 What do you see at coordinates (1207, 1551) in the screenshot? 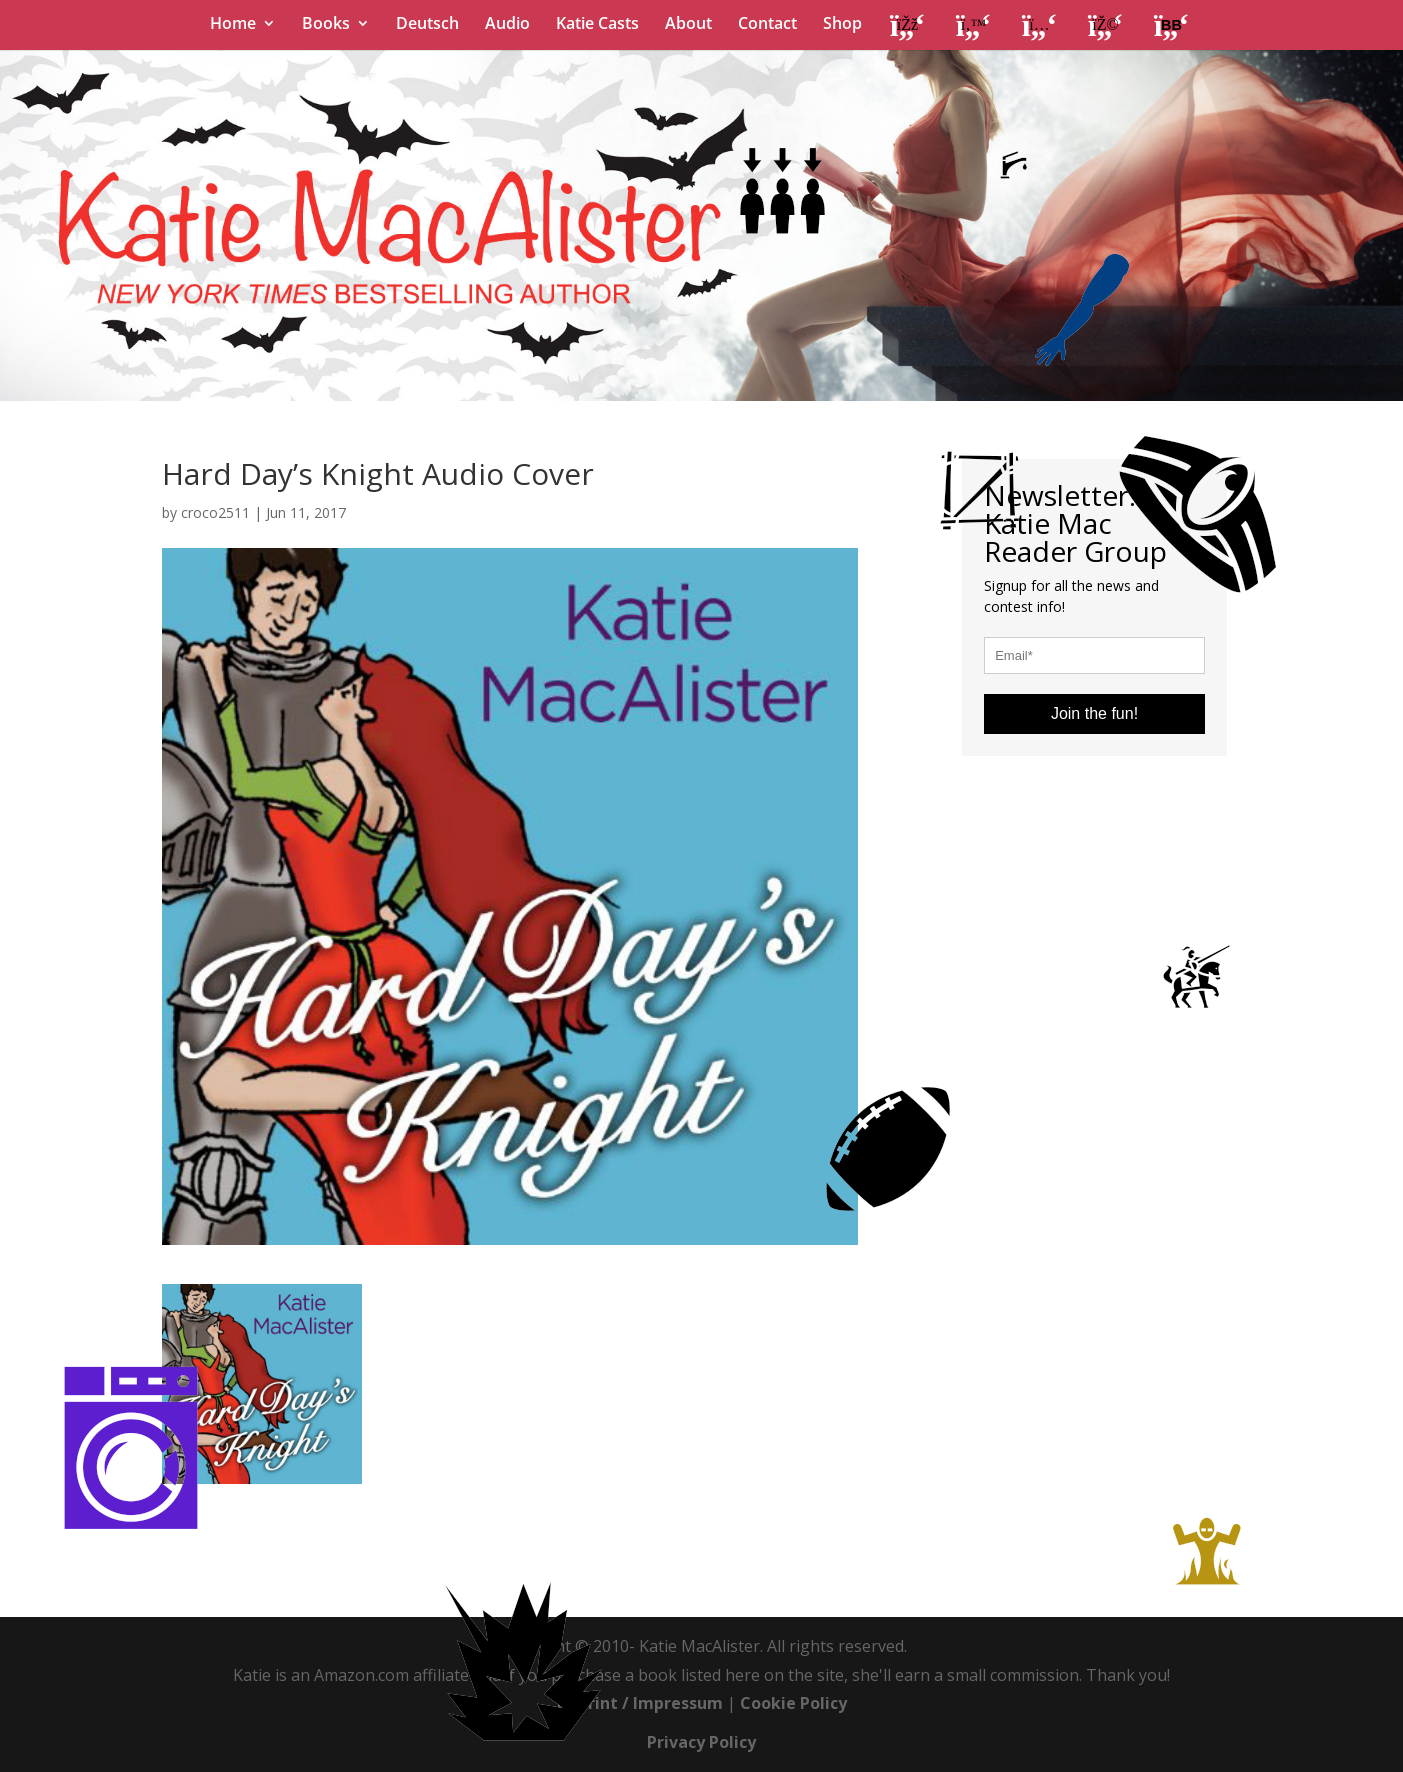
I see `summon or activate ifrit character` at bounding box center [1207, 1551].